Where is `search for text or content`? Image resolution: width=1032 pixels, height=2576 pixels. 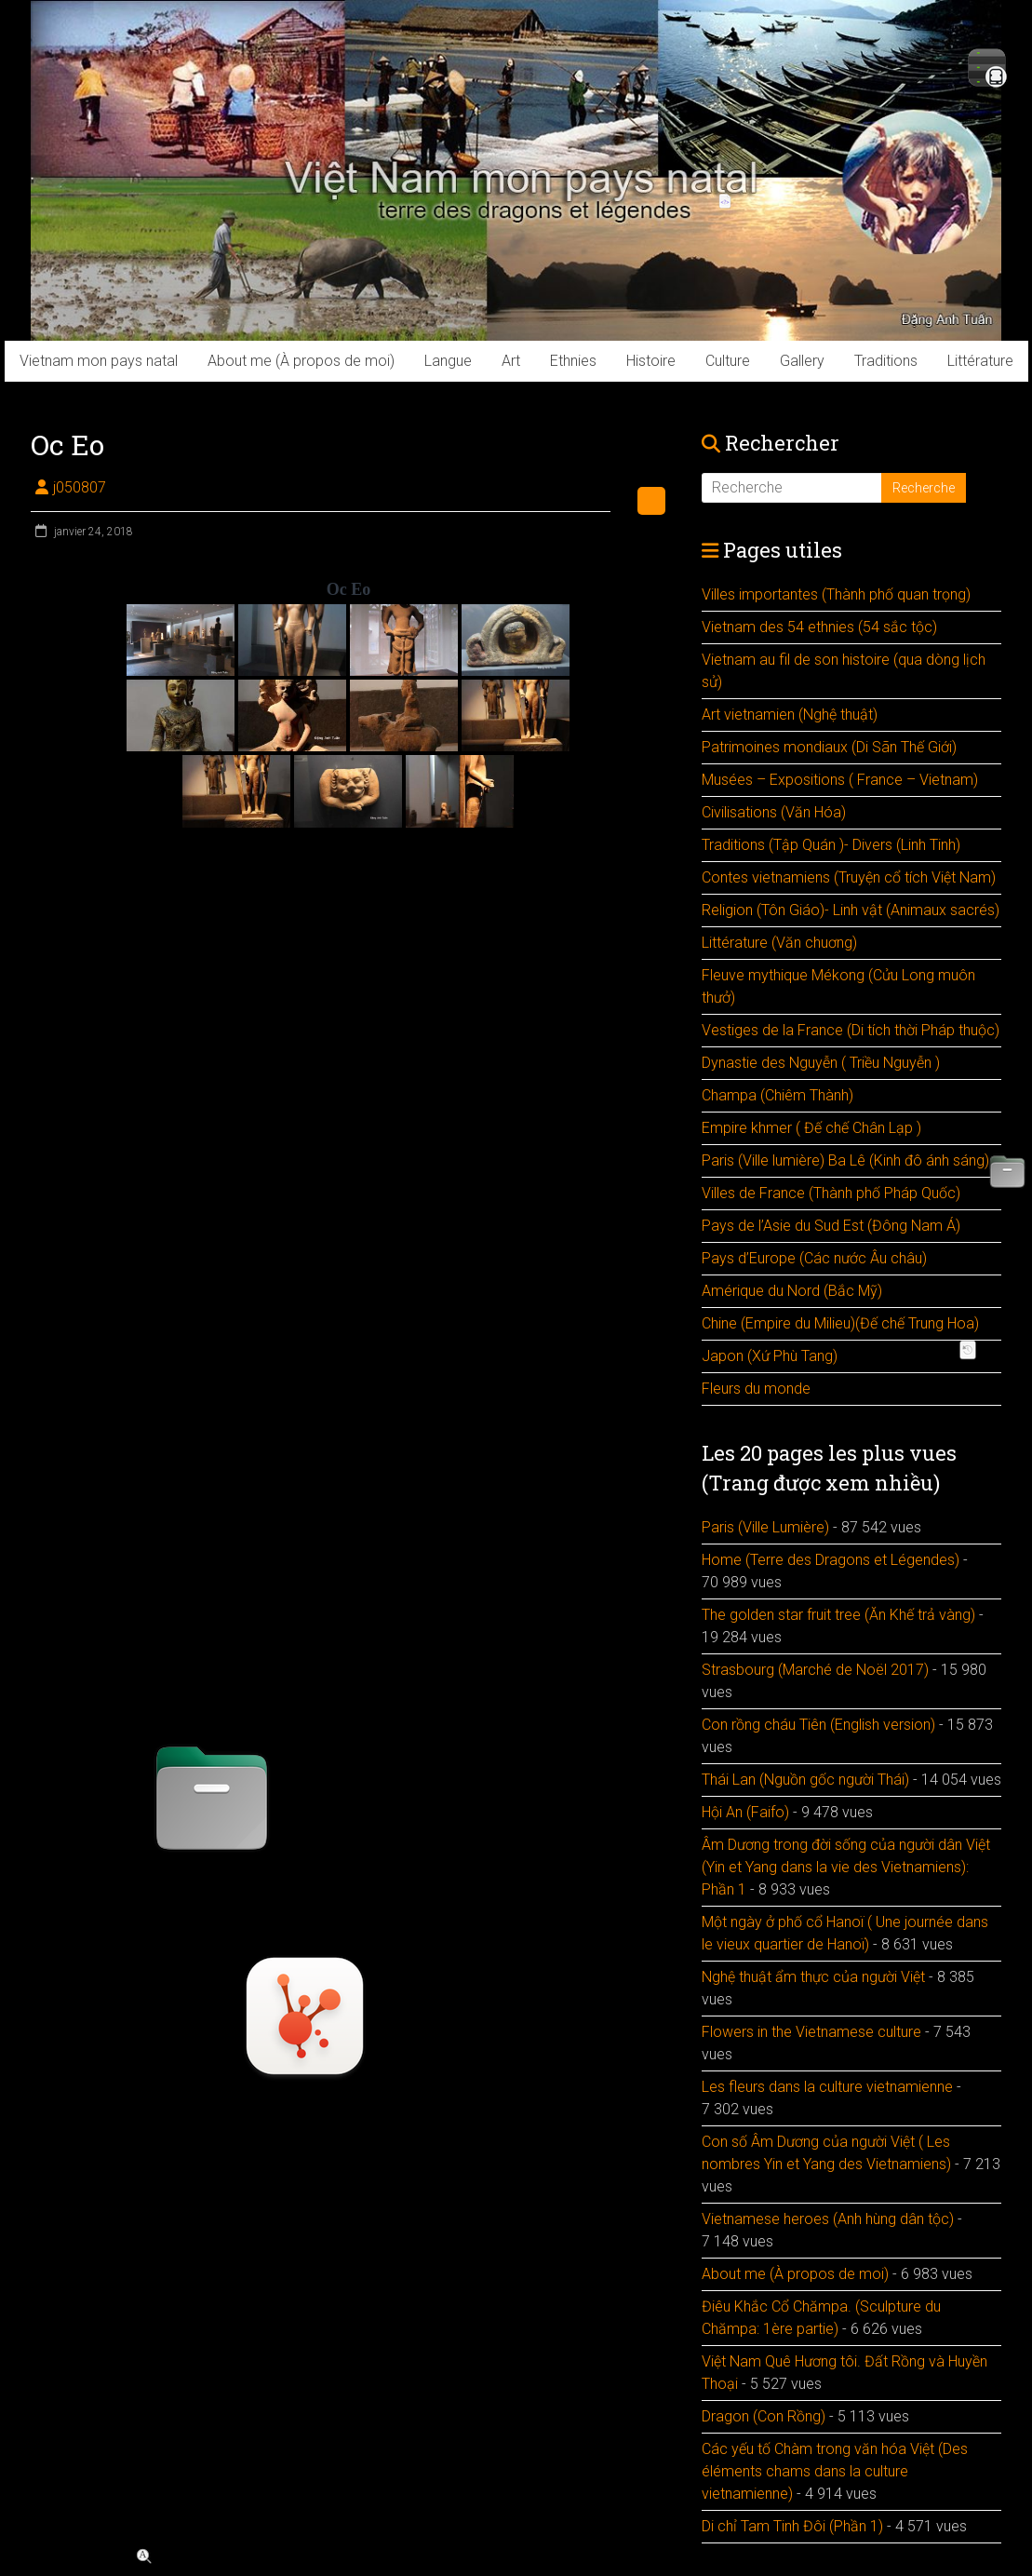 search for text or content is located at coordinates (143, 2556).